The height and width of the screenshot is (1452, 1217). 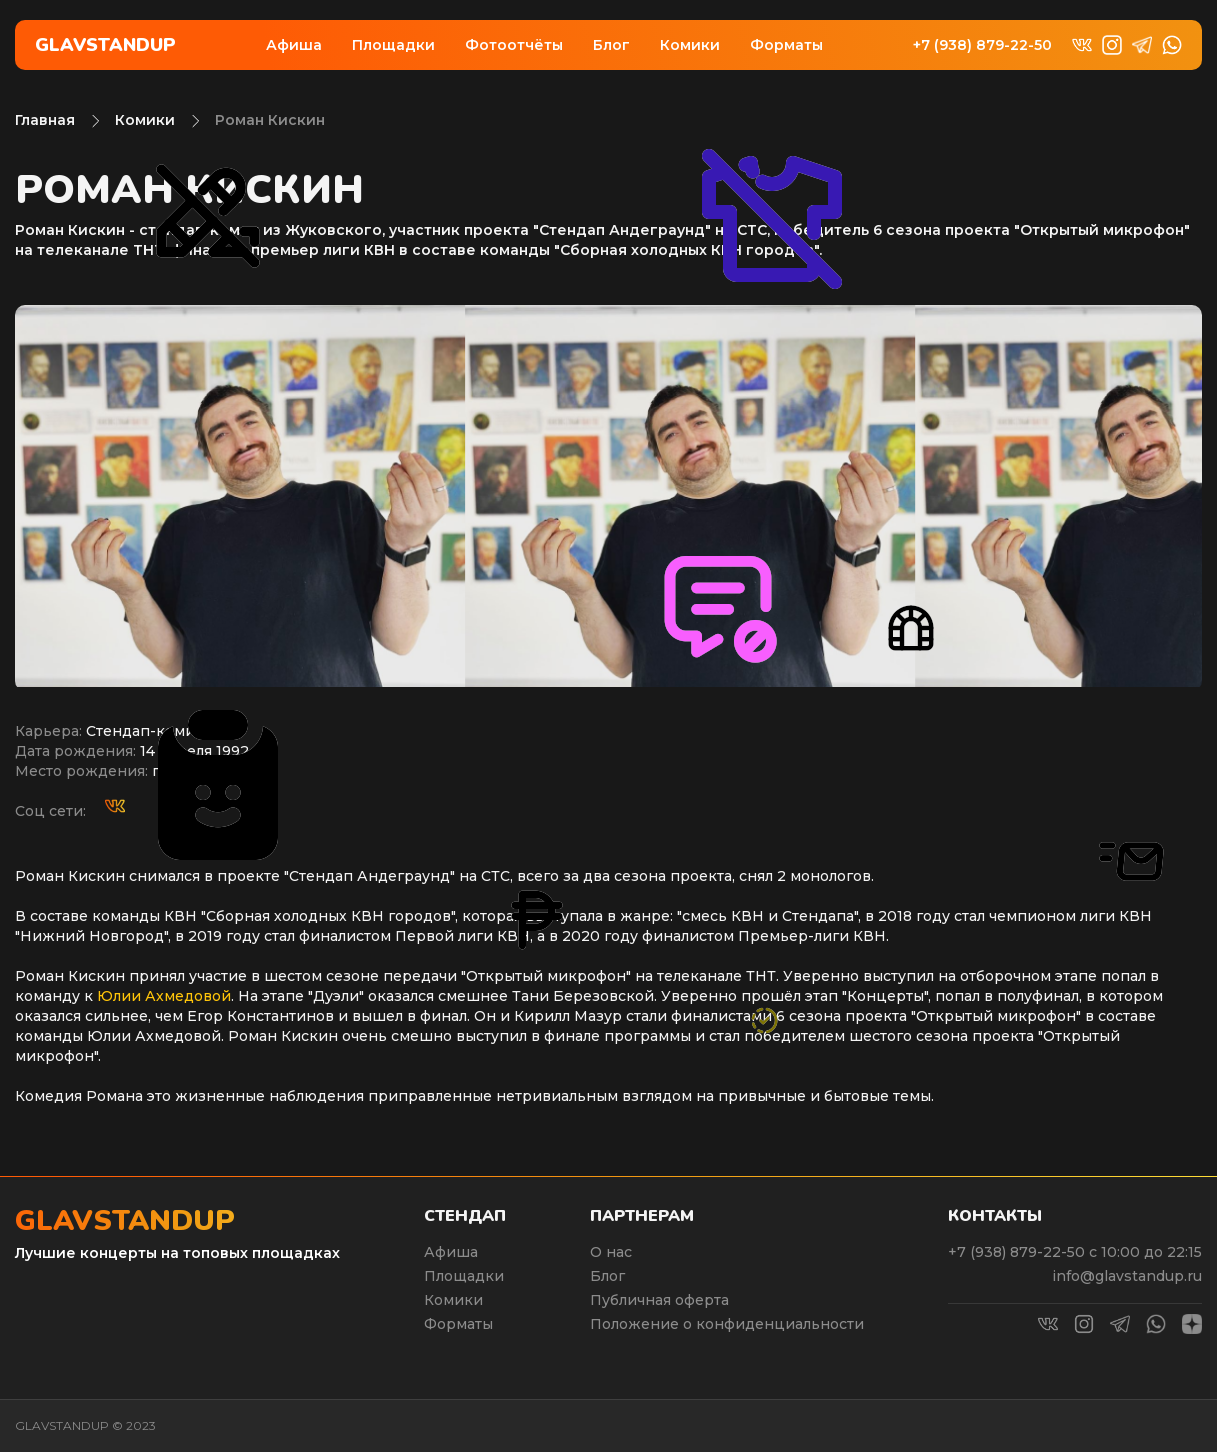 What do you see at coordinates (764, 1020) in the screenshot?
I see `task or process completed successfully` at bounding box center [764, 1020].